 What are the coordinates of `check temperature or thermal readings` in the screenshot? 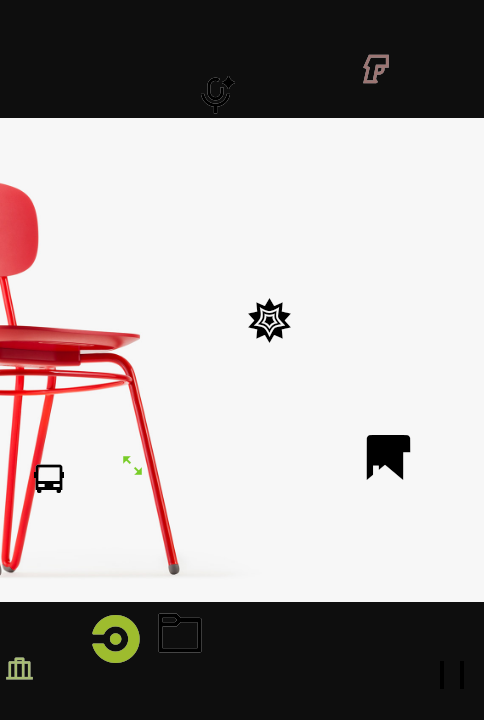 It's located at (376, 69).